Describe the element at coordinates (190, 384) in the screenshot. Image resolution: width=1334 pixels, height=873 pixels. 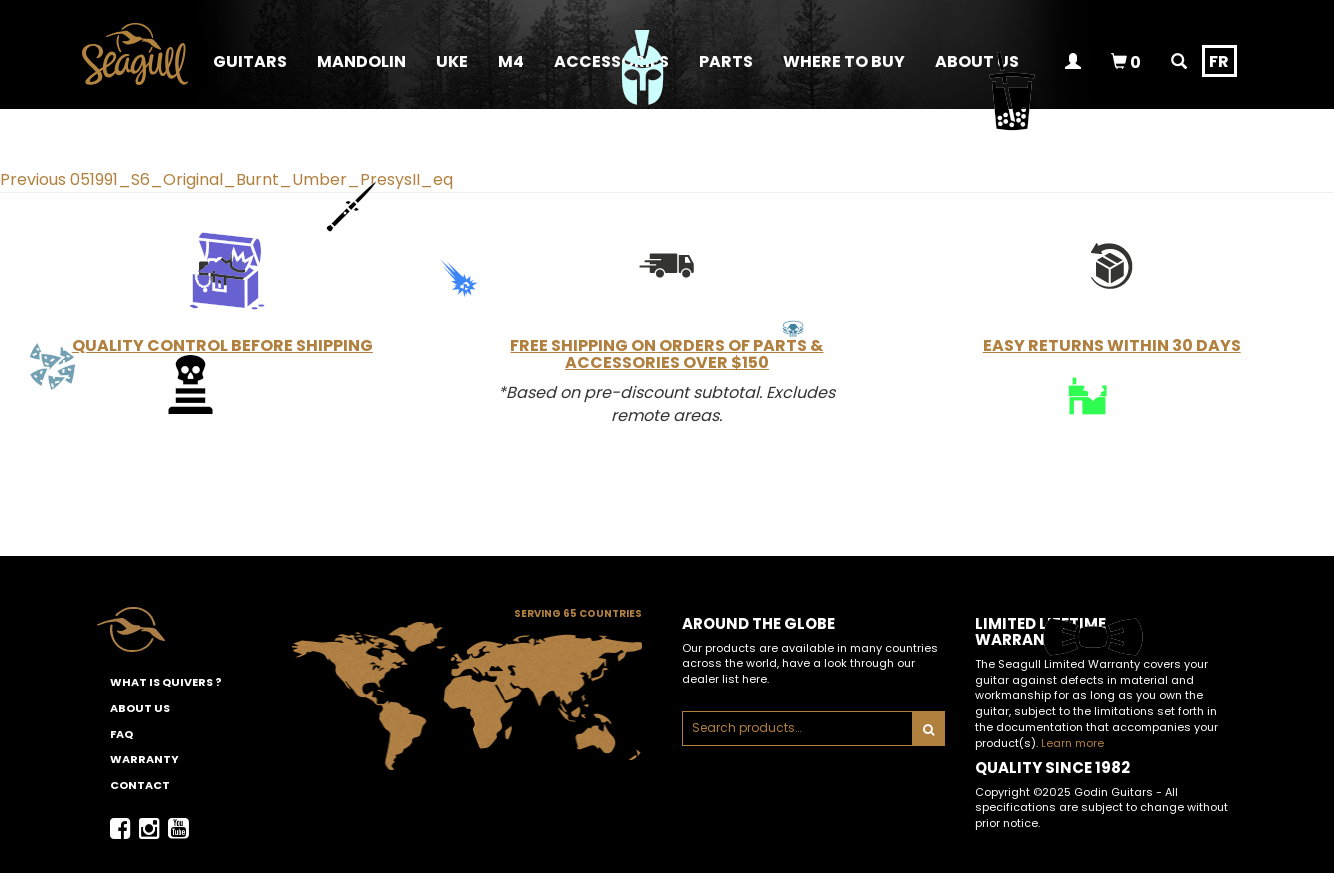
I see `indicates a telefrag kill in-game` at that location.